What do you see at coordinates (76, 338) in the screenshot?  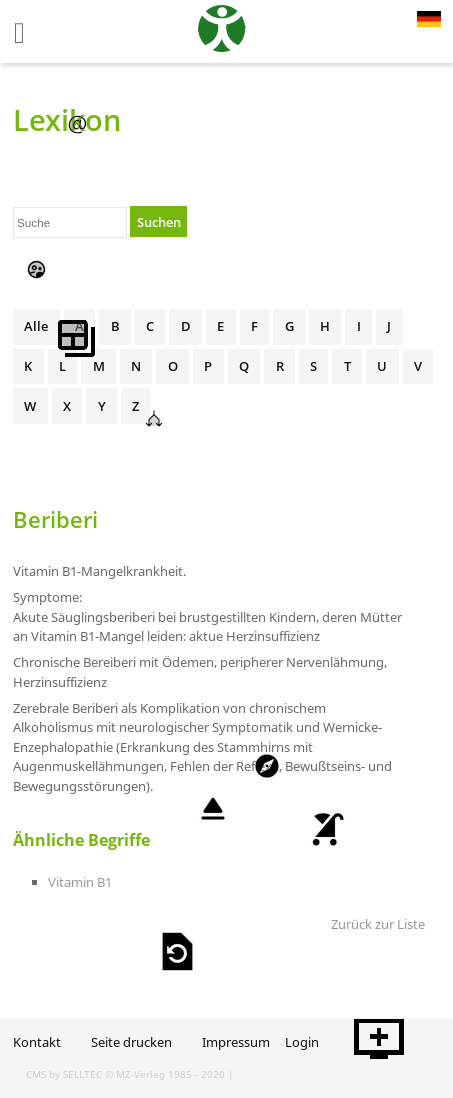 I see `create a backup copy of table data` at bounding box center [76, 338].